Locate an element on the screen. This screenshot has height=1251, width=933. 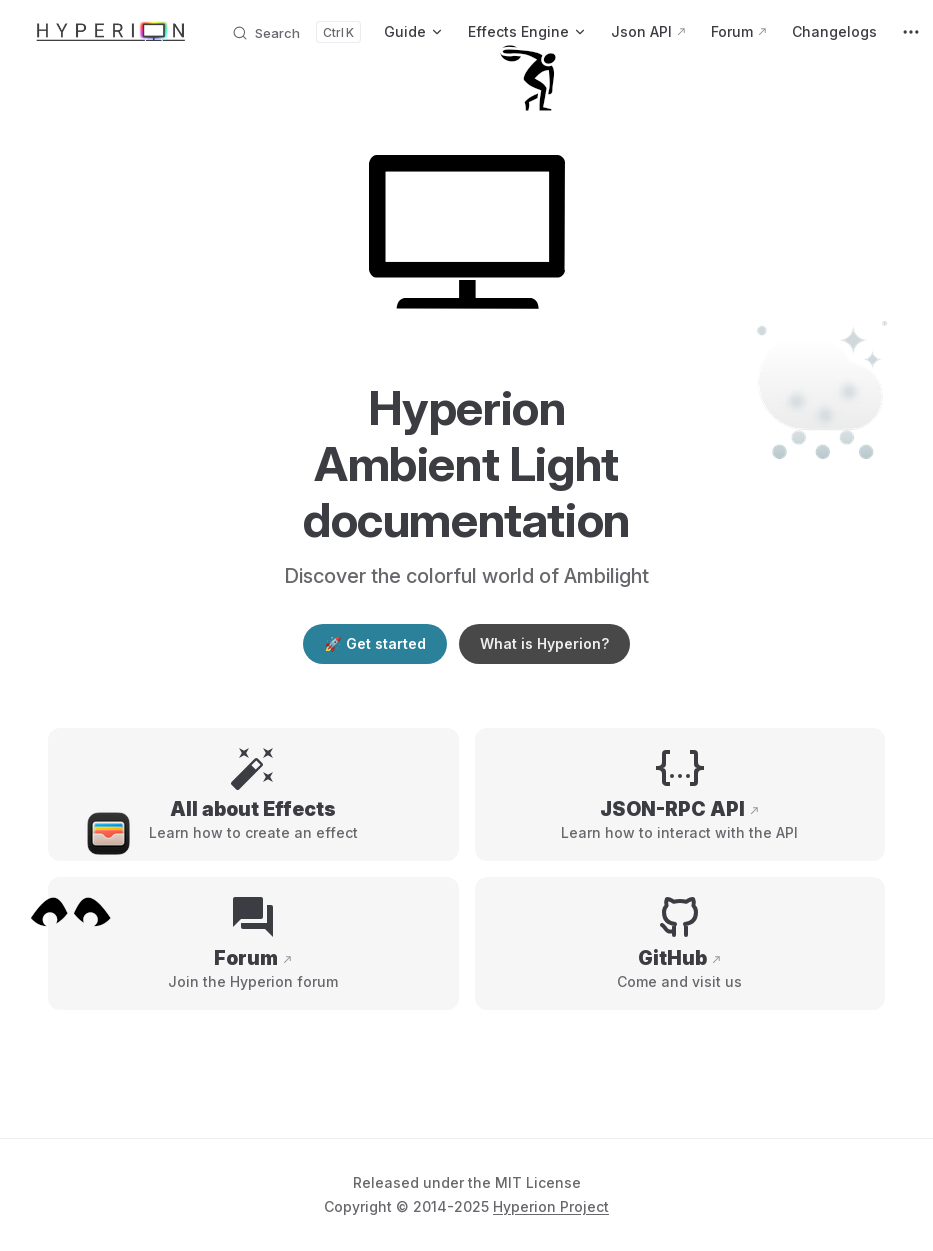
open apple wallet app is located at coordinates (108, 833).